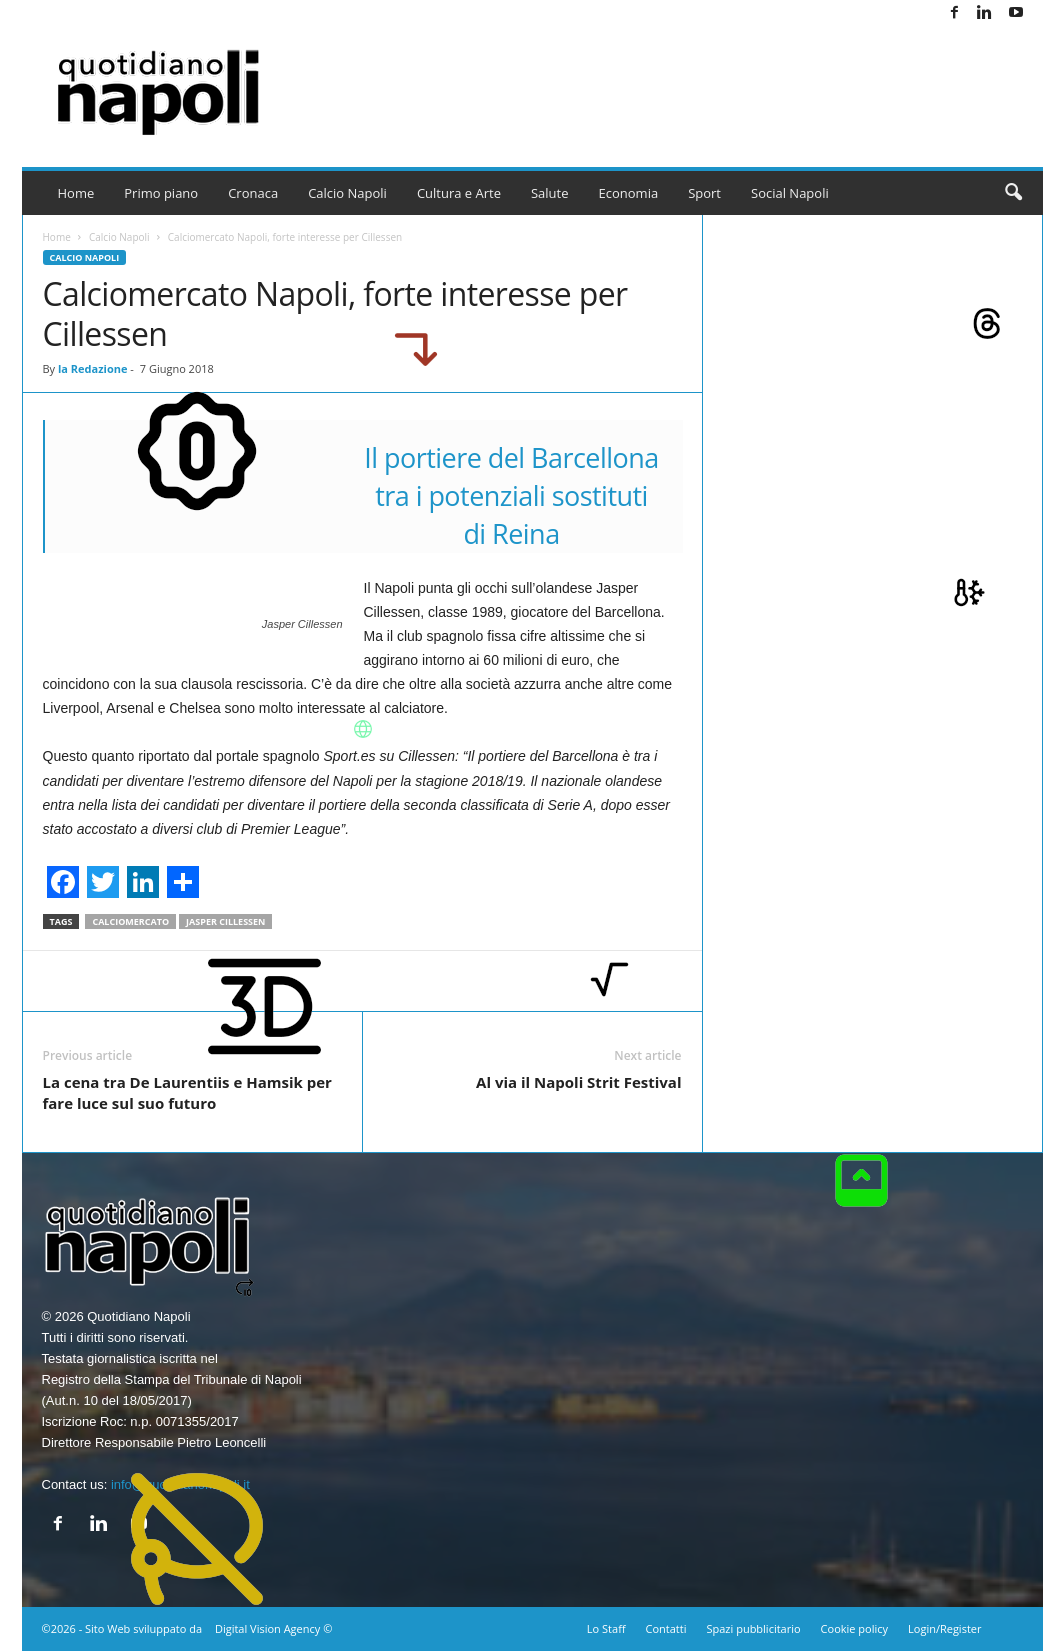 The height and width of the screenshot is (1651, 1064). I want to click on indicates cold or freezing temperature, so click(969, 592).